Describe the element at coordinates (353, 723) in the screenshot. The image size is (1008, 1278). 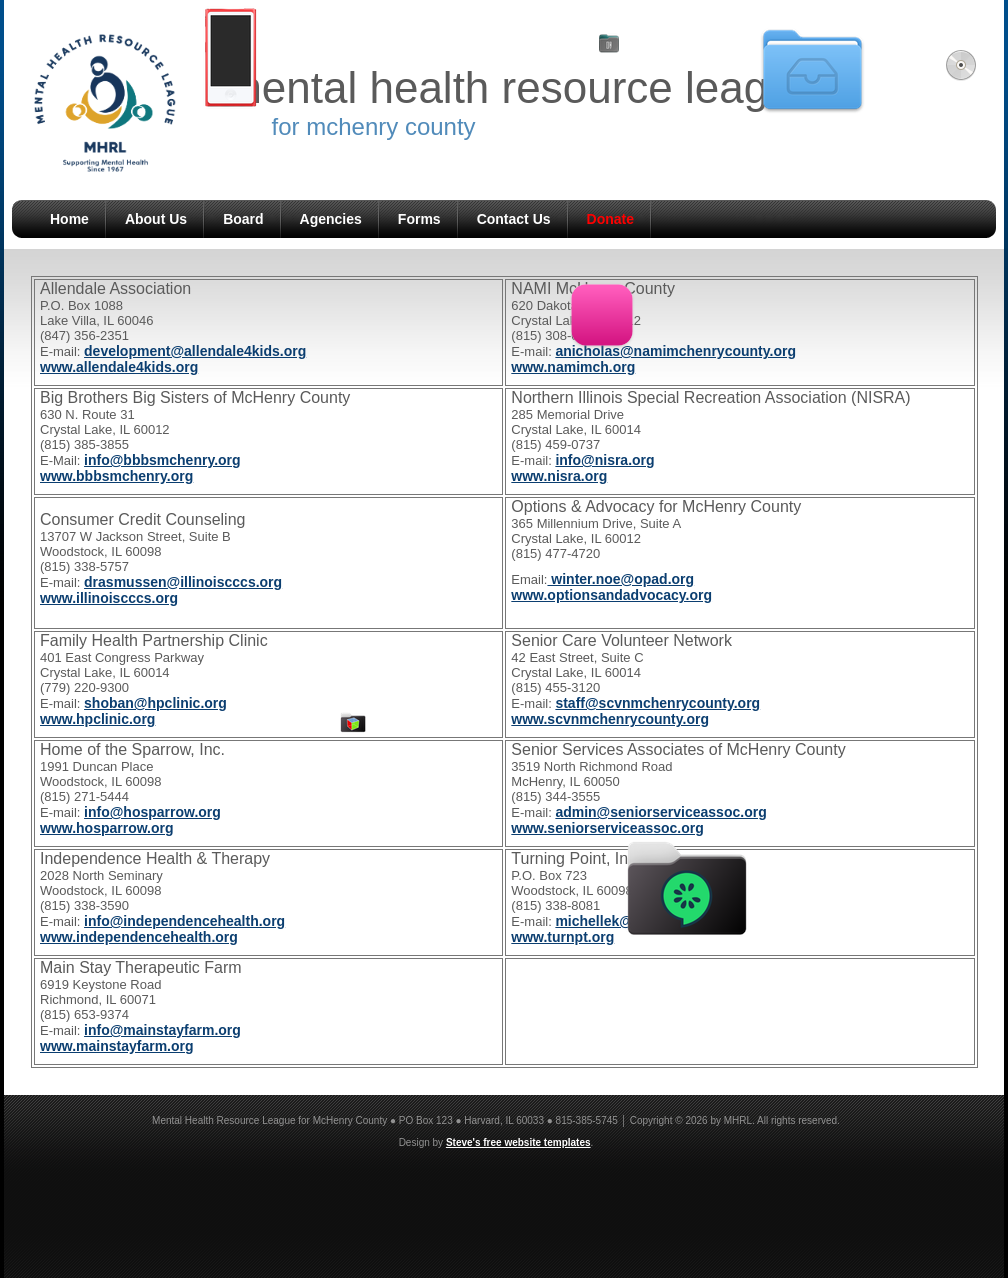
I see `open gtk folder` at that location.